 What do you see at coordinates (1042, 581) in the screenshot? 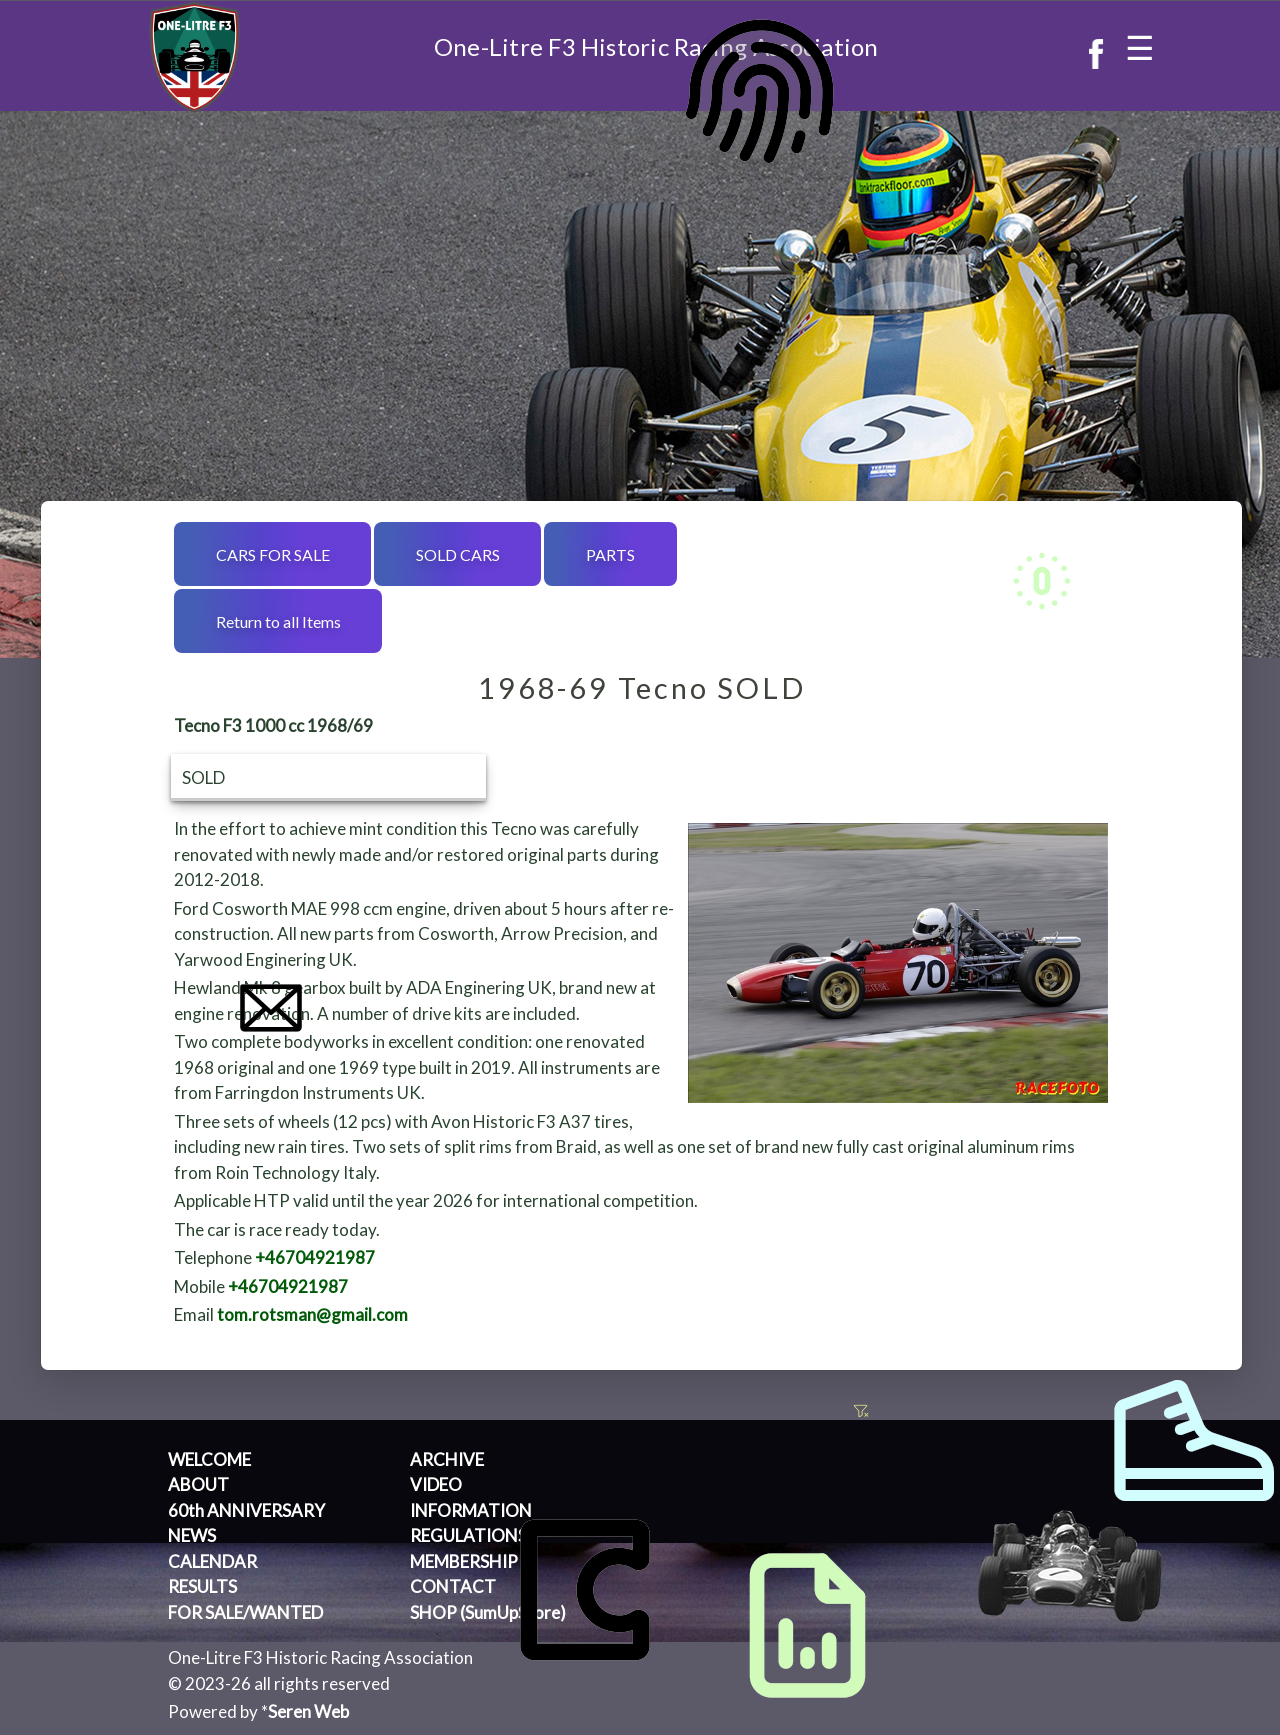
I see `indicates a loading or processing state` at bounding box center [1042, 581].